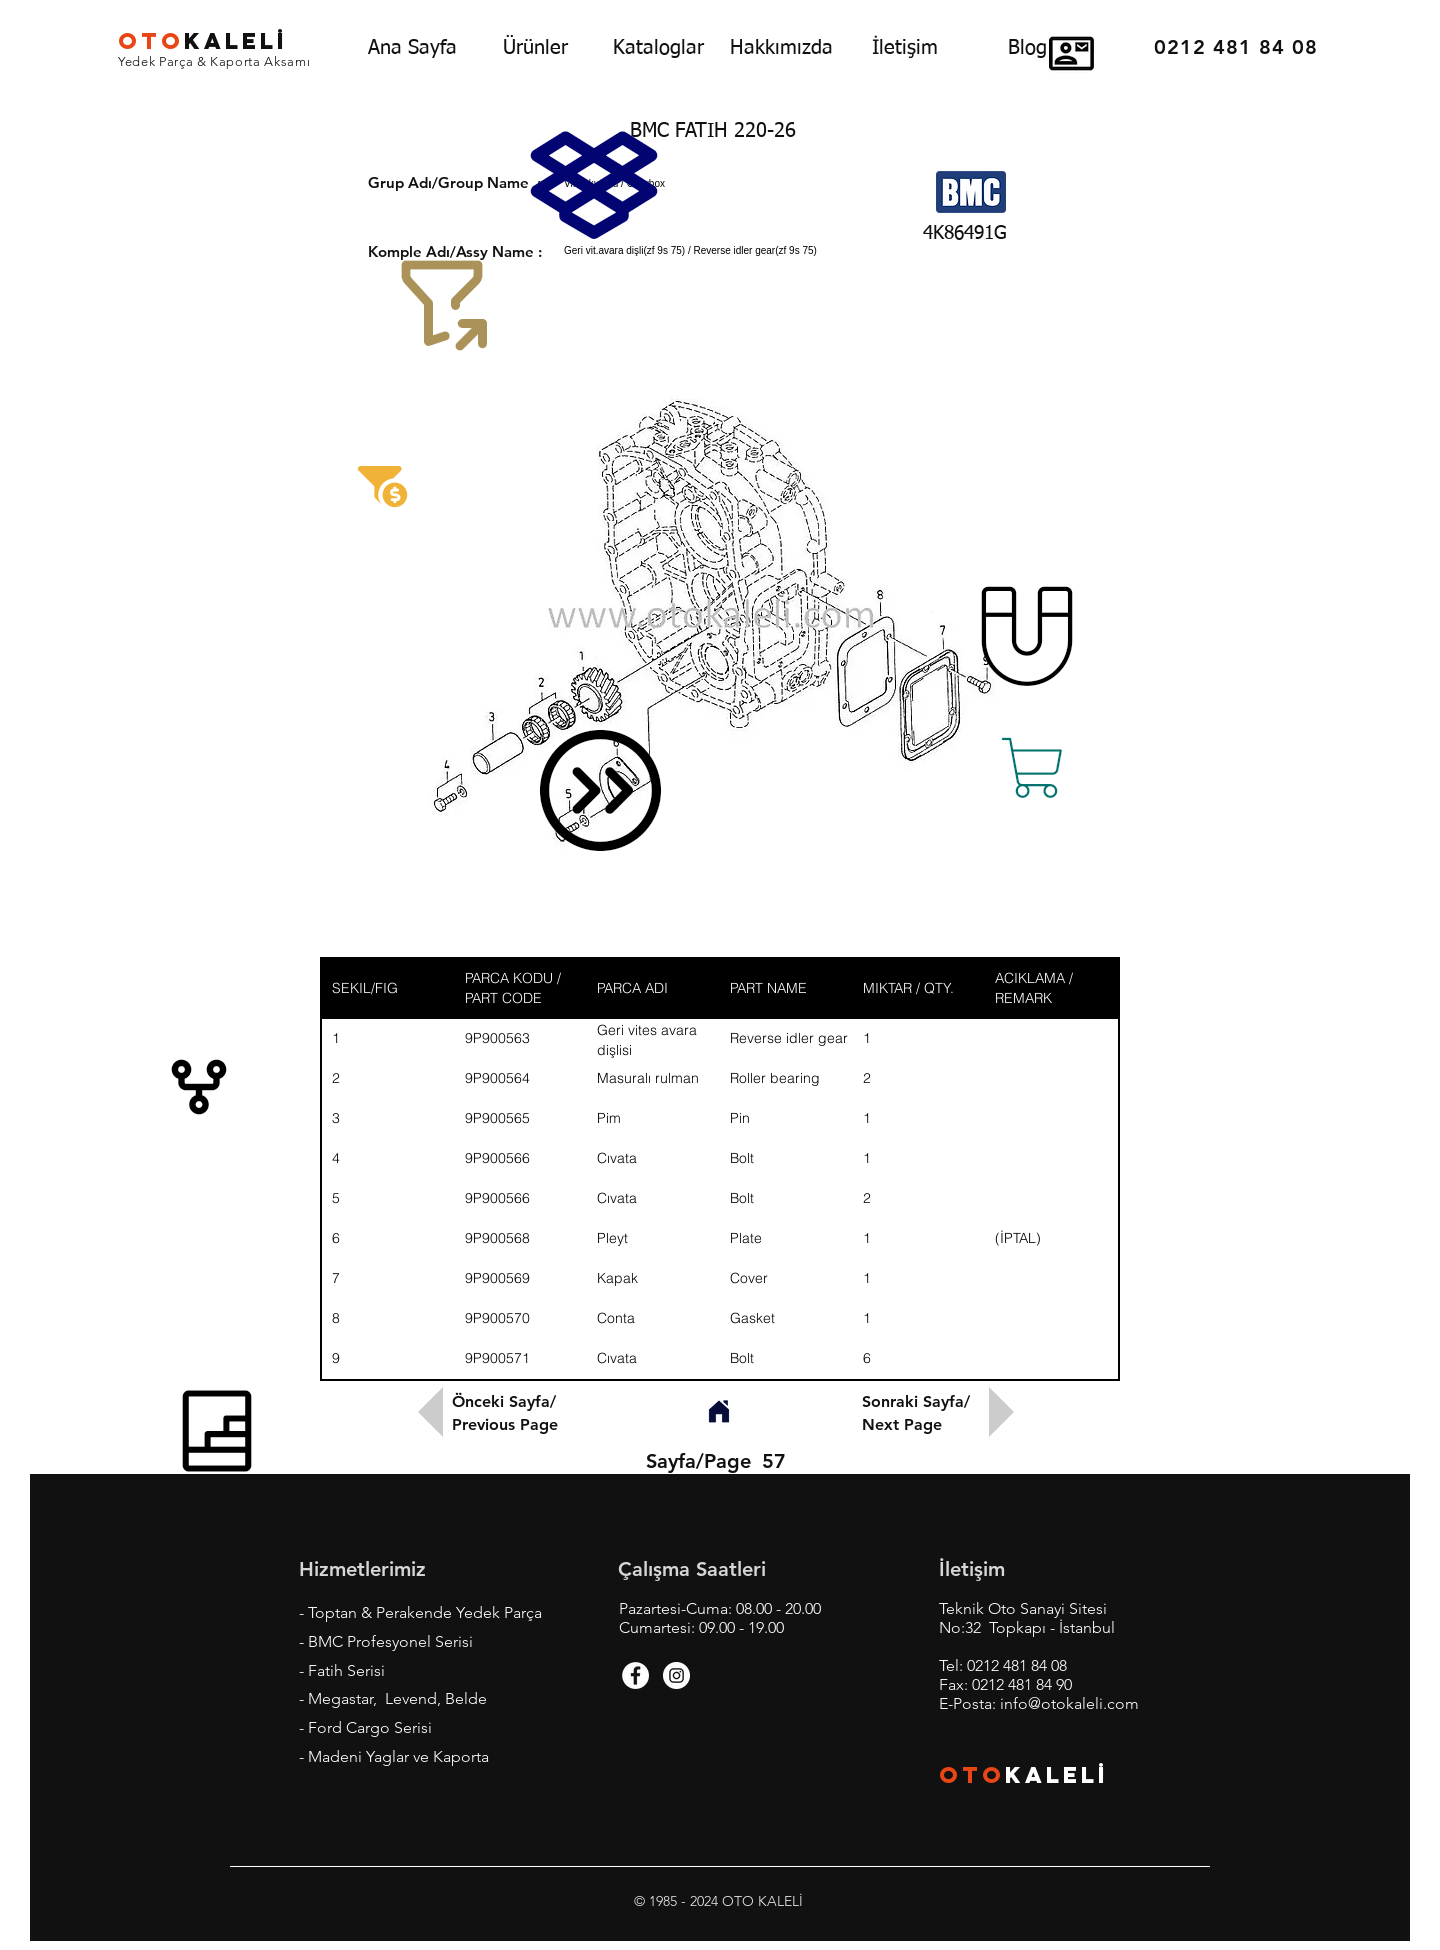 The height and width of the screenshot is (1950, 1440). What do you see at coordinates (1071, 53) in the screenshot?
I see `view contact's email information` at bounding box center [1071, 53].